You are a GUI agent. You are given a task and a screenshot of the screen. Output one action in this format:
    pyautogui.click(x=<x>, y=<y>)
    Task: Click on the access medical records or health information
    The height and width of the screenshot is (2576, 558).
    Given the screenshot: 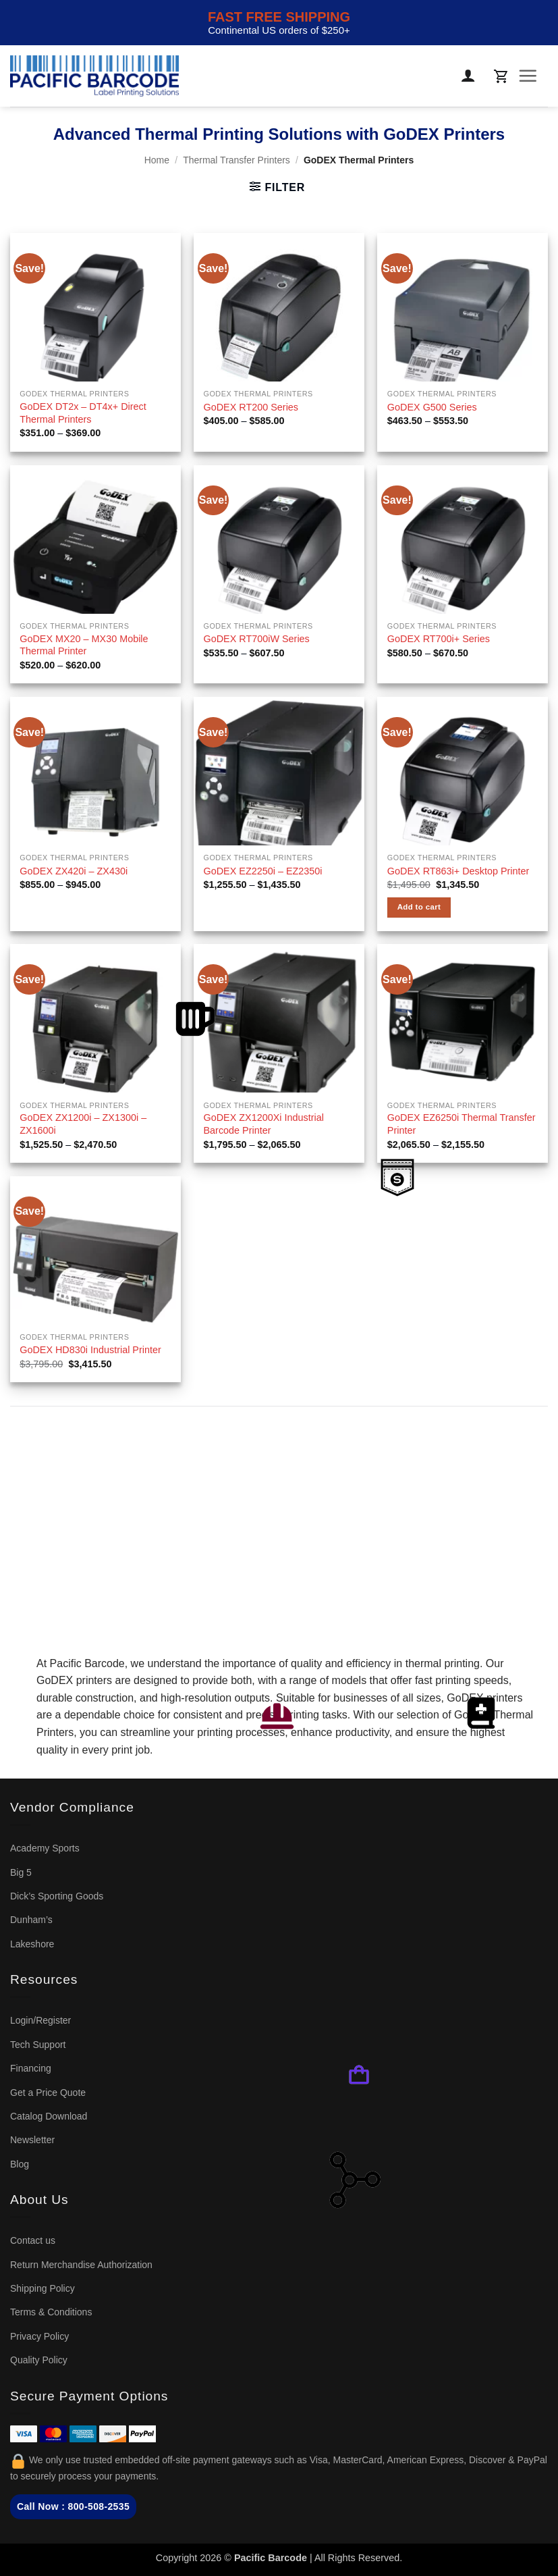 What is the action you would take?
    pyautogui.click(x=481, y=1713)
    